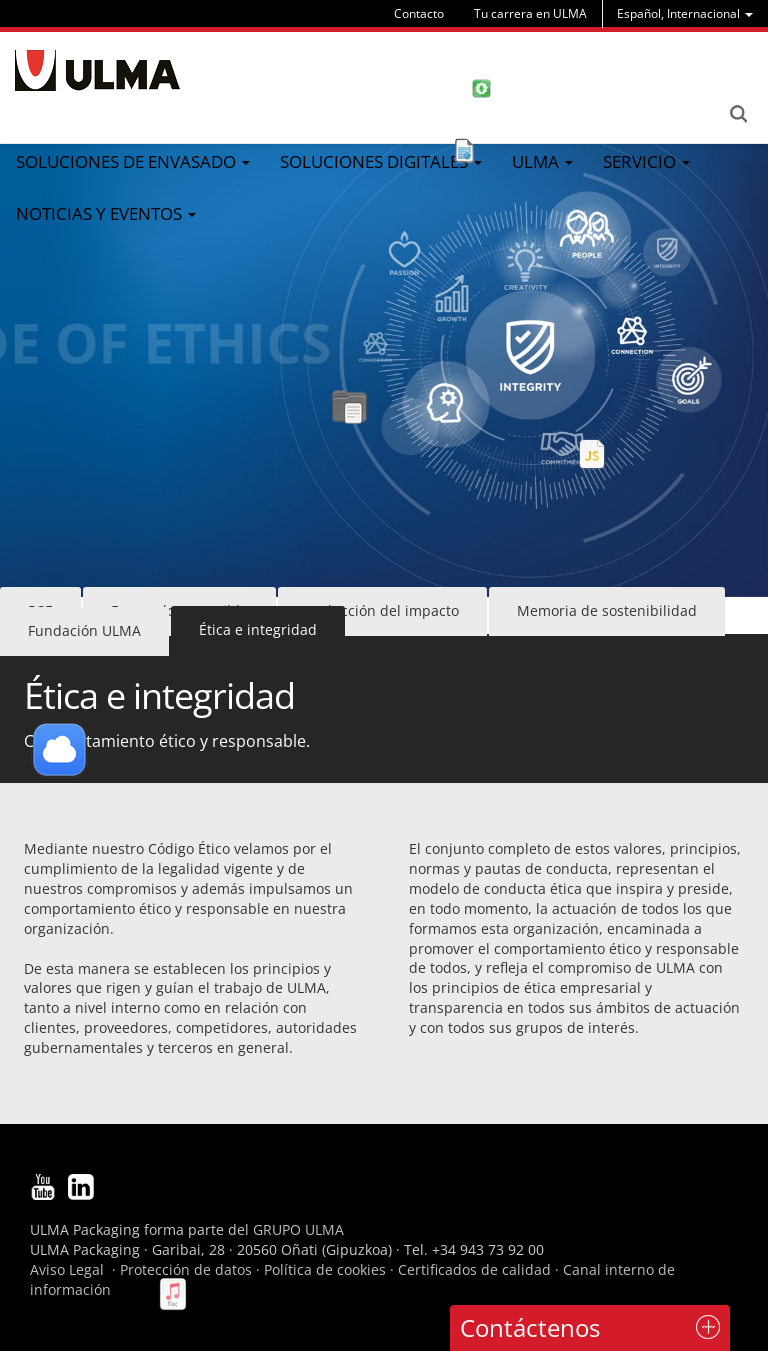  Describe the element at coordinates (481, 88) in the screenshot. I see `access operating system updates` at that location.